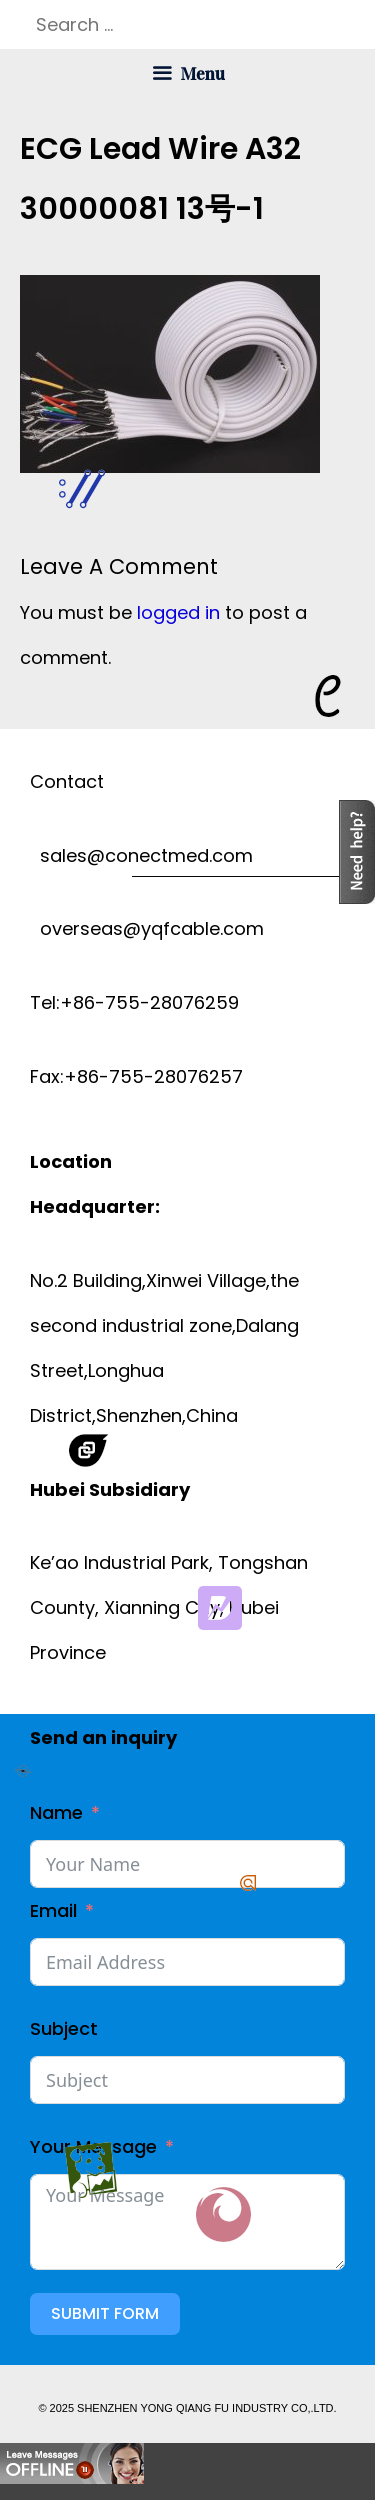  Describe the element at coordinates (82, 489) in the screenshot. I see `visit curl website or documentation` at that location.